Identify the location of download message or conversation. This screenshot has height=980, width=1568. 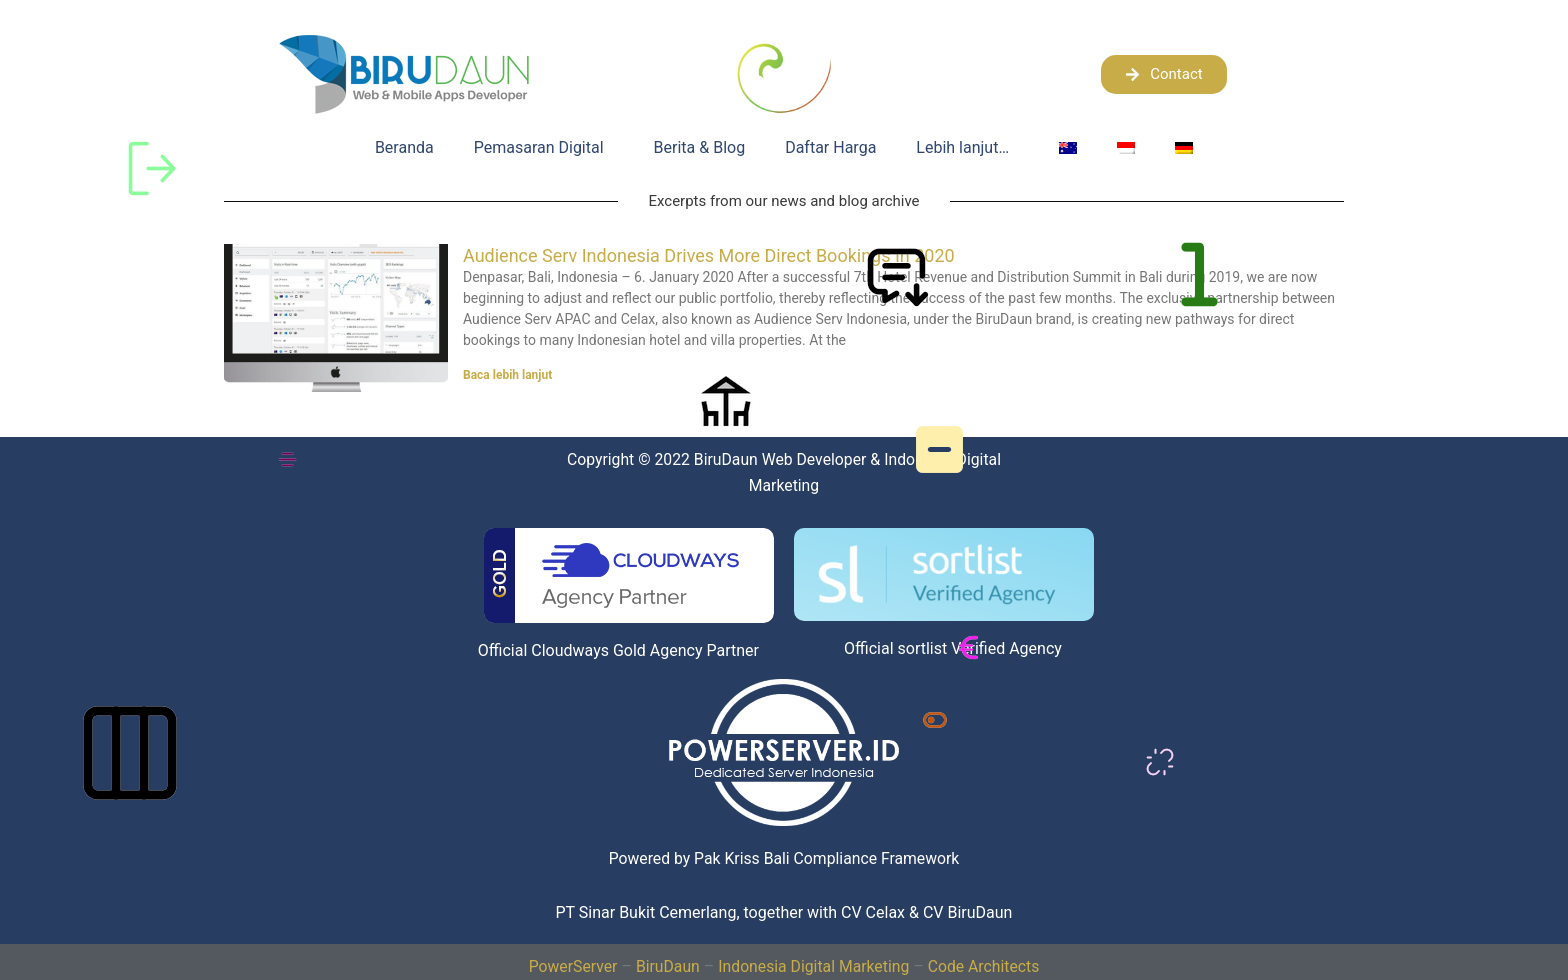
(896, 274).